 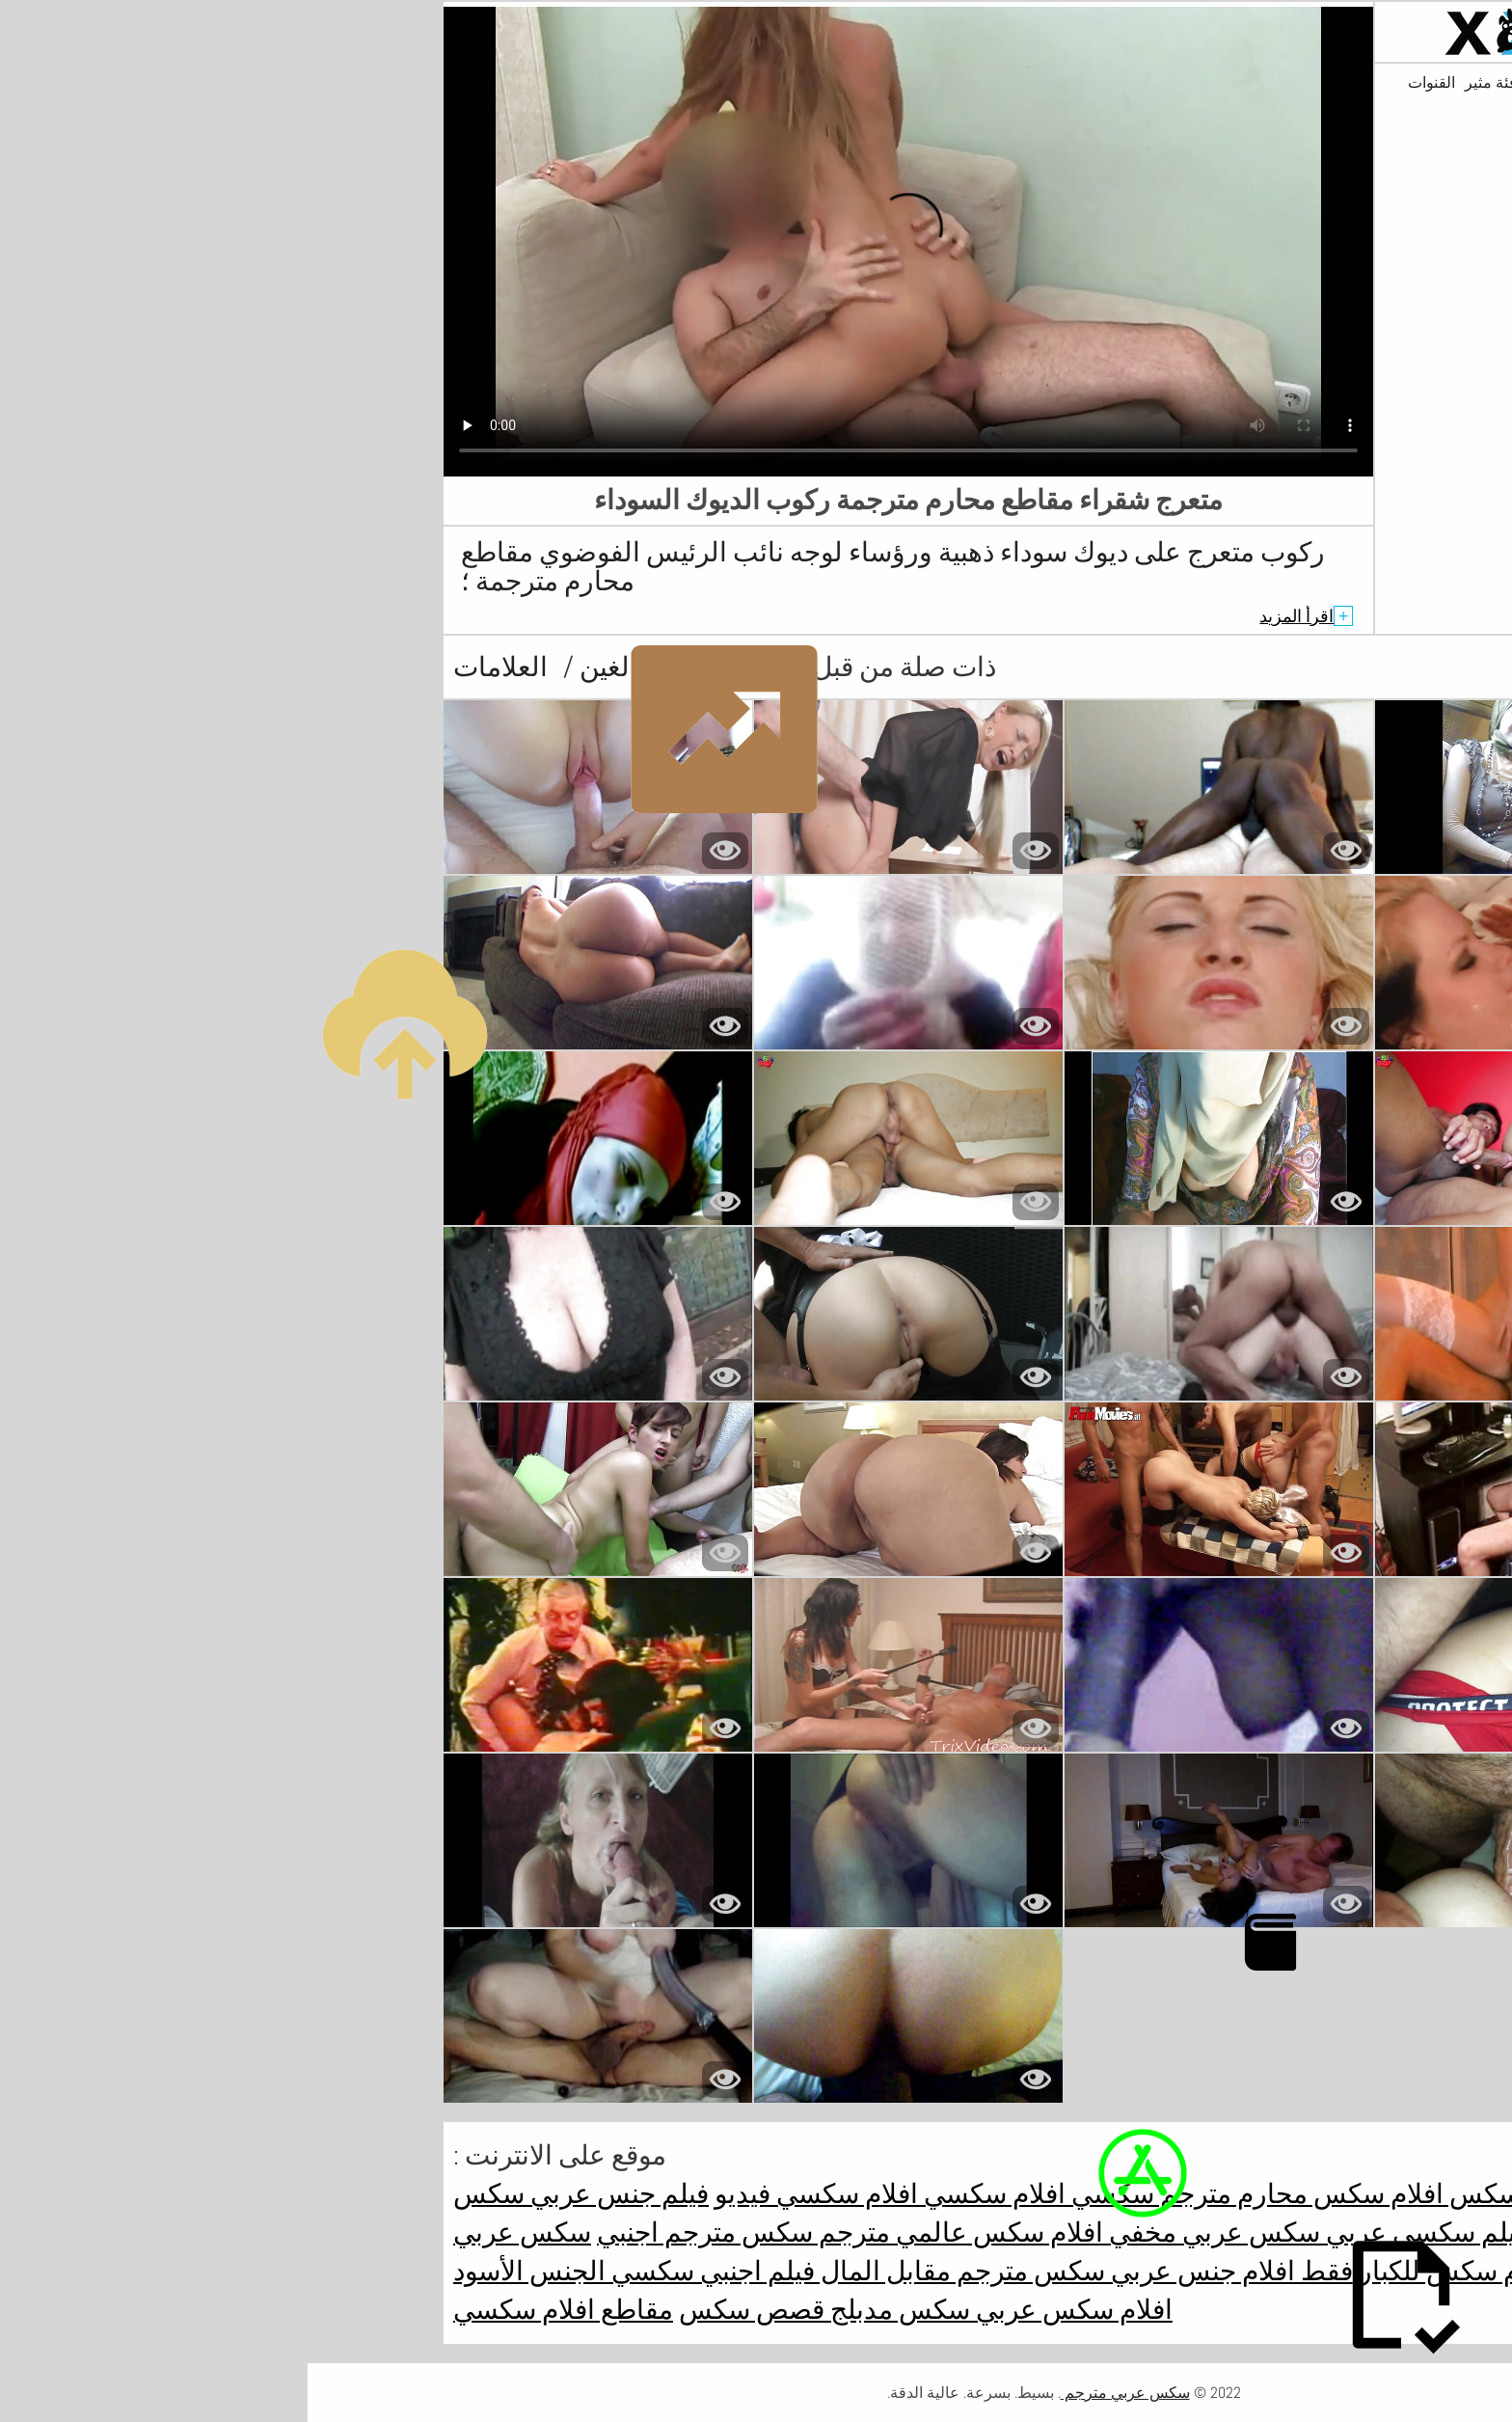 I want to click on file successfully uploaded or verified, so click(x=1401, y=2295).